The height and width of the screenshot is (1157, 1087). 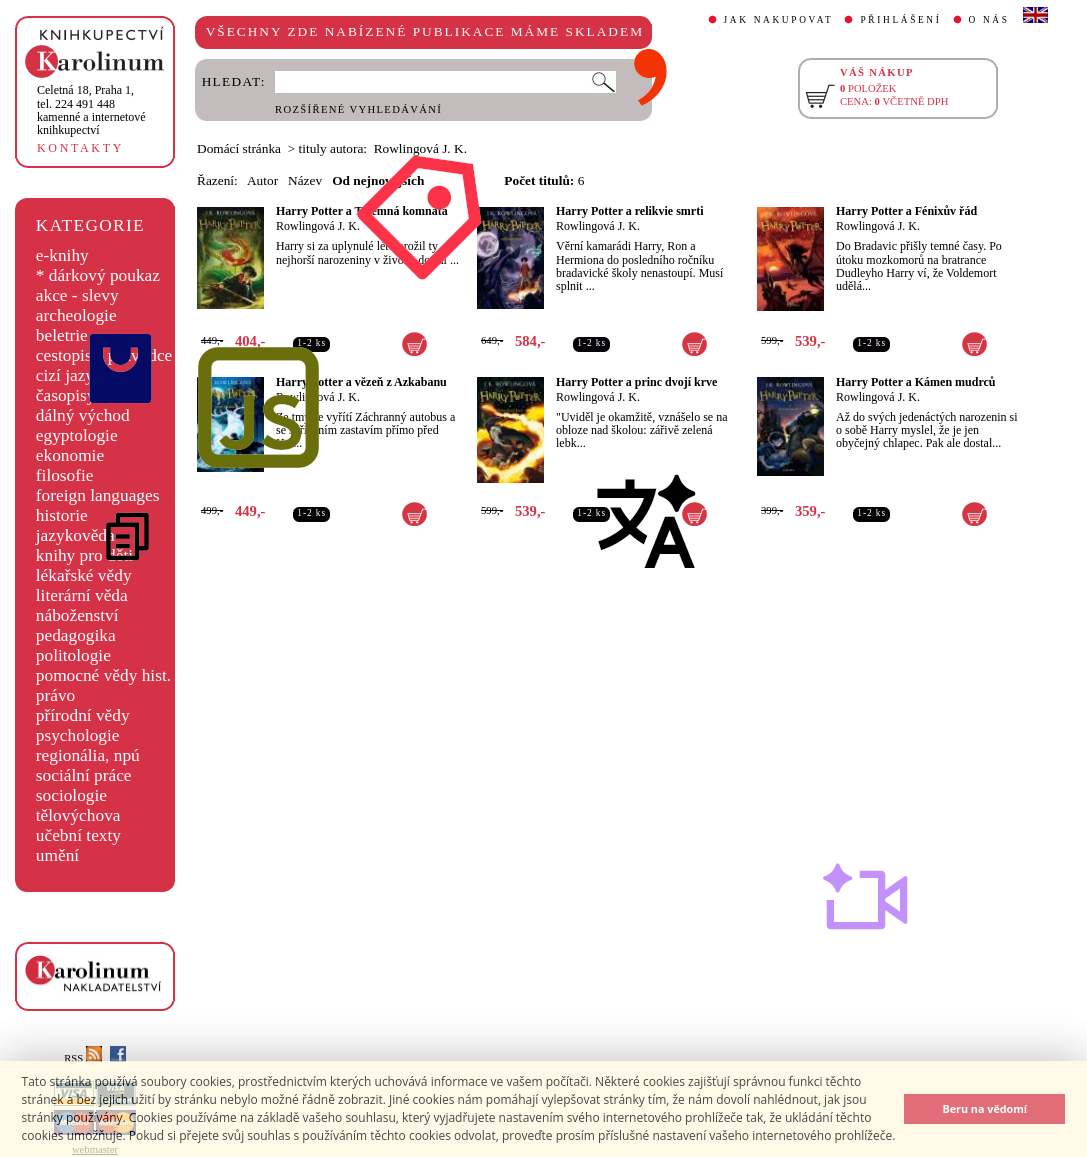 What do you see at coordinates (420, 214) in the screenshot?
I see `view or apply a price tag to an item` at bounding box center [420, 214].